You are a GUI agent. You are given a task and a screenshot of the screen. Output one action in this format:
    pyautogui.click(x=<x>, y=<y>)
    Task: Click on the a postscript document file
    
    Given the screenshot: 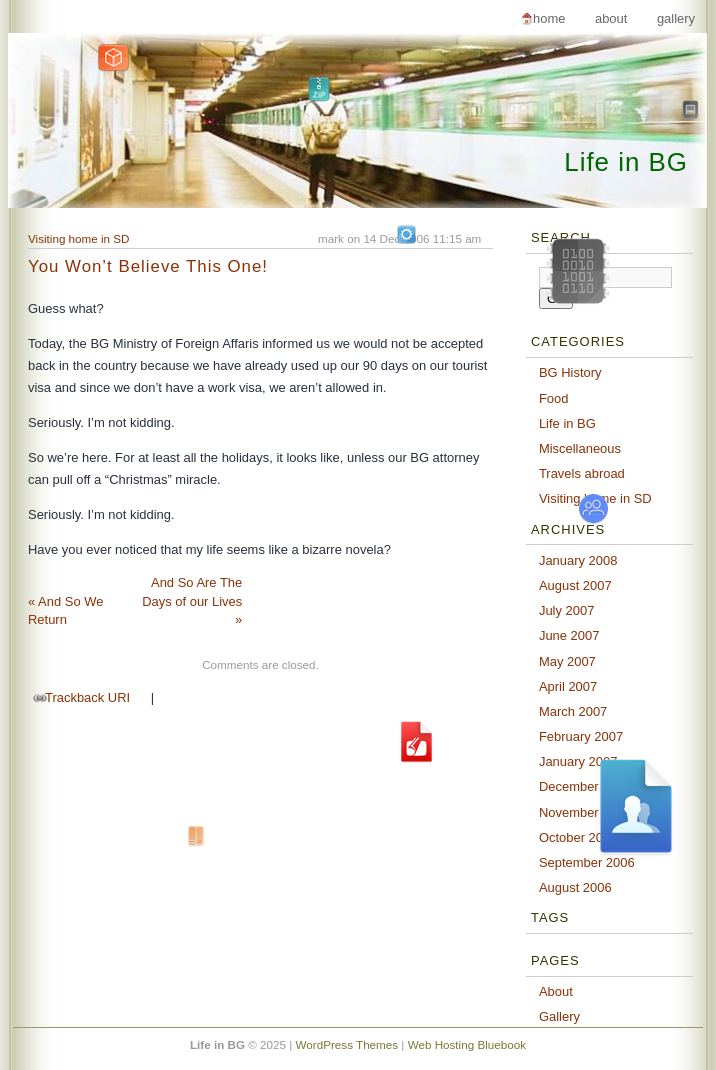 What is the action you would take?
    pyautogui.click(x=416, y=742)
    